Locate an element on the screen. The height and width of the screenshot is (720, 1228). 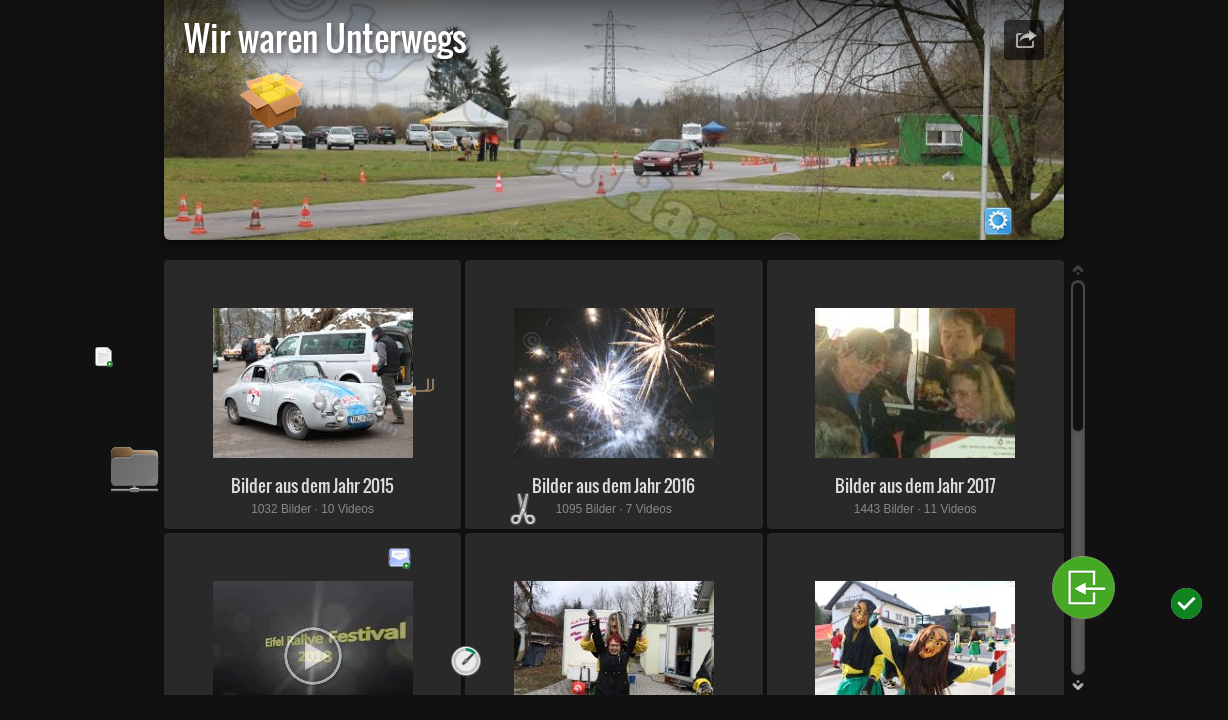
confirm or apply changes in a dialog is located at coordinates (1186, 603).